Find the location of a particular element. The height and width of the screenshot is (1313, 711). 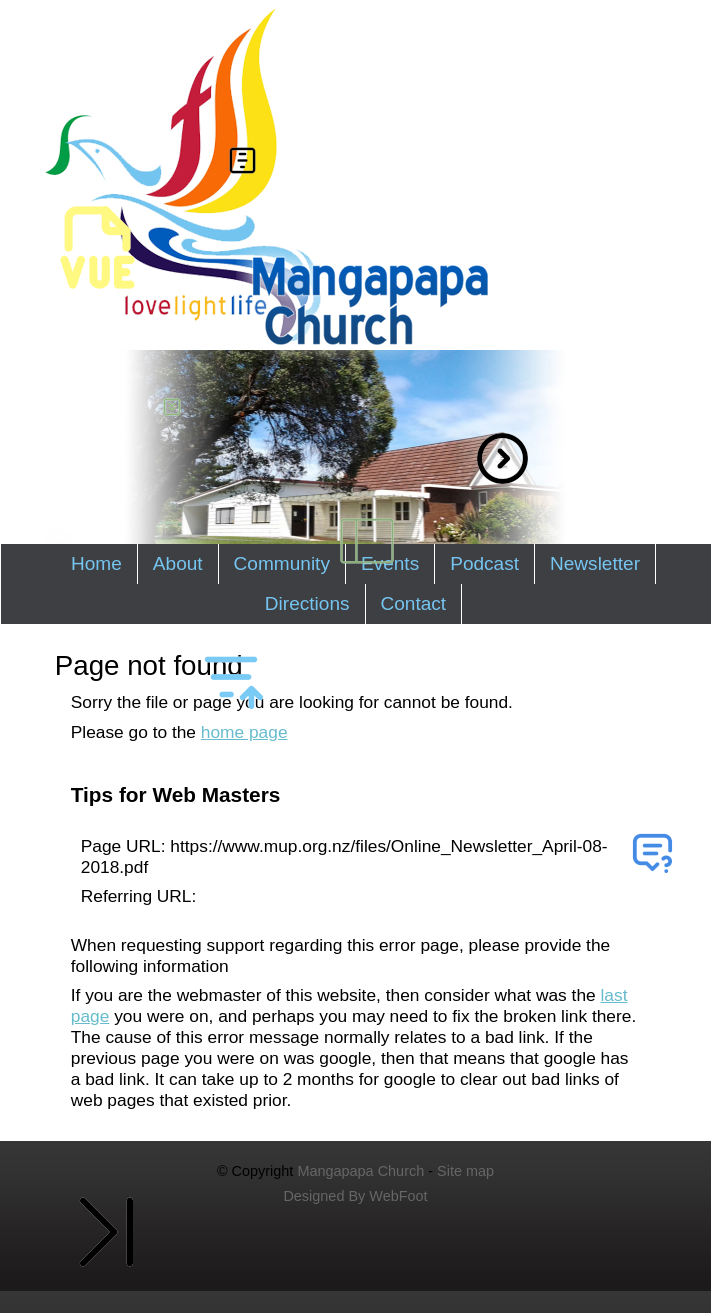

skip to end or next item is located at coordinates (108, 1232).